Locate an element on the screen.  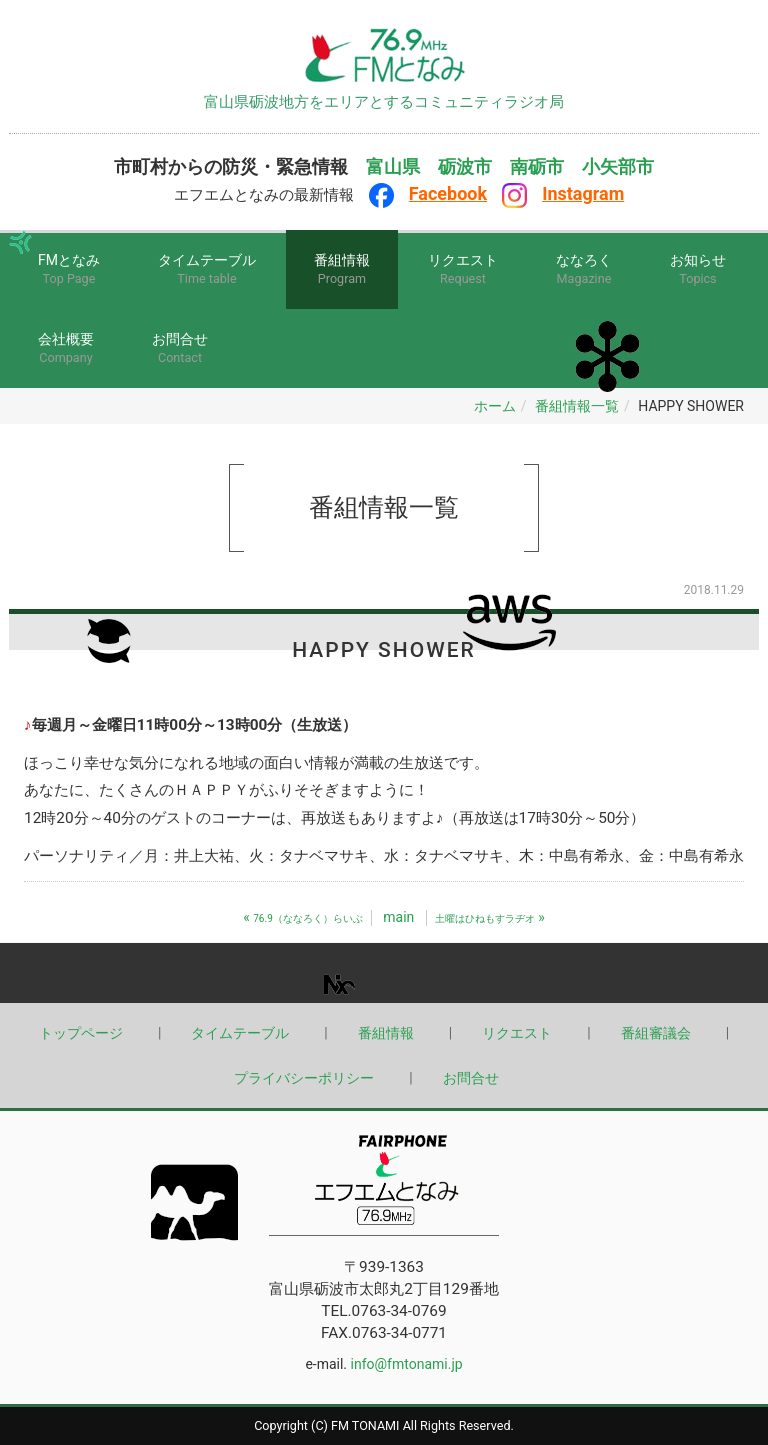
open Linphone app is located at coordinates (109, 641).